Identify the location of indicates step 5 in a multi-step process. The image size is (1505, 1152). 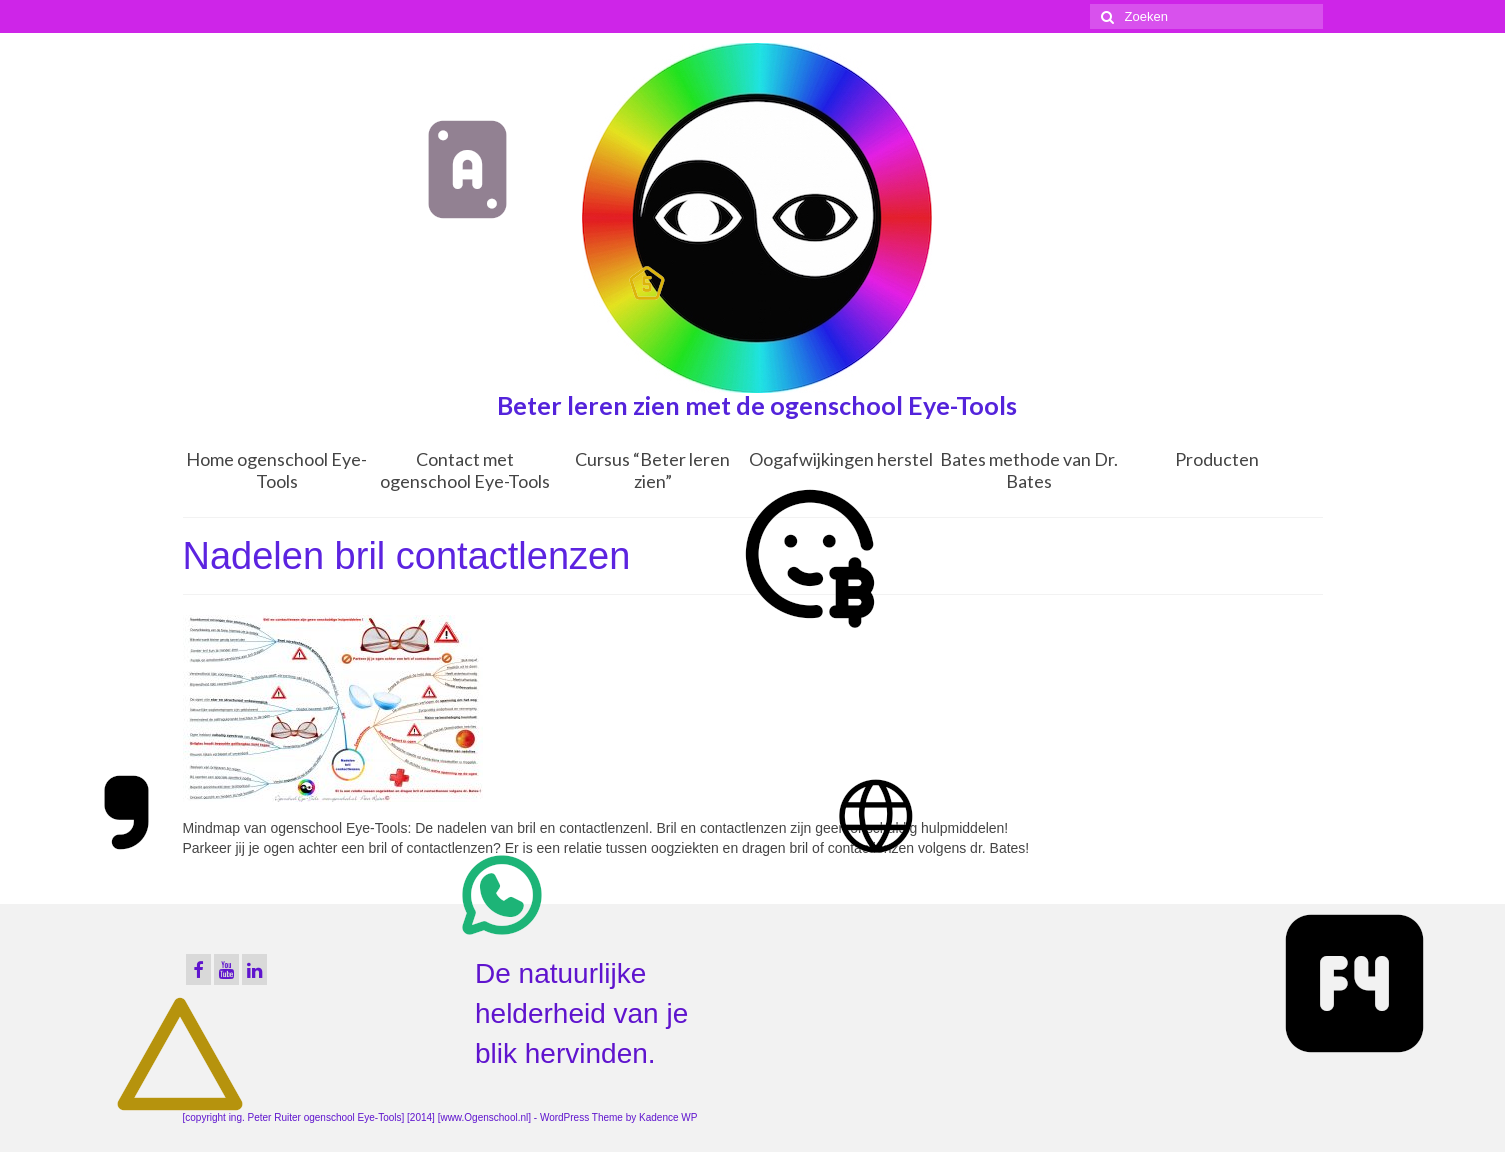
(647, 284).